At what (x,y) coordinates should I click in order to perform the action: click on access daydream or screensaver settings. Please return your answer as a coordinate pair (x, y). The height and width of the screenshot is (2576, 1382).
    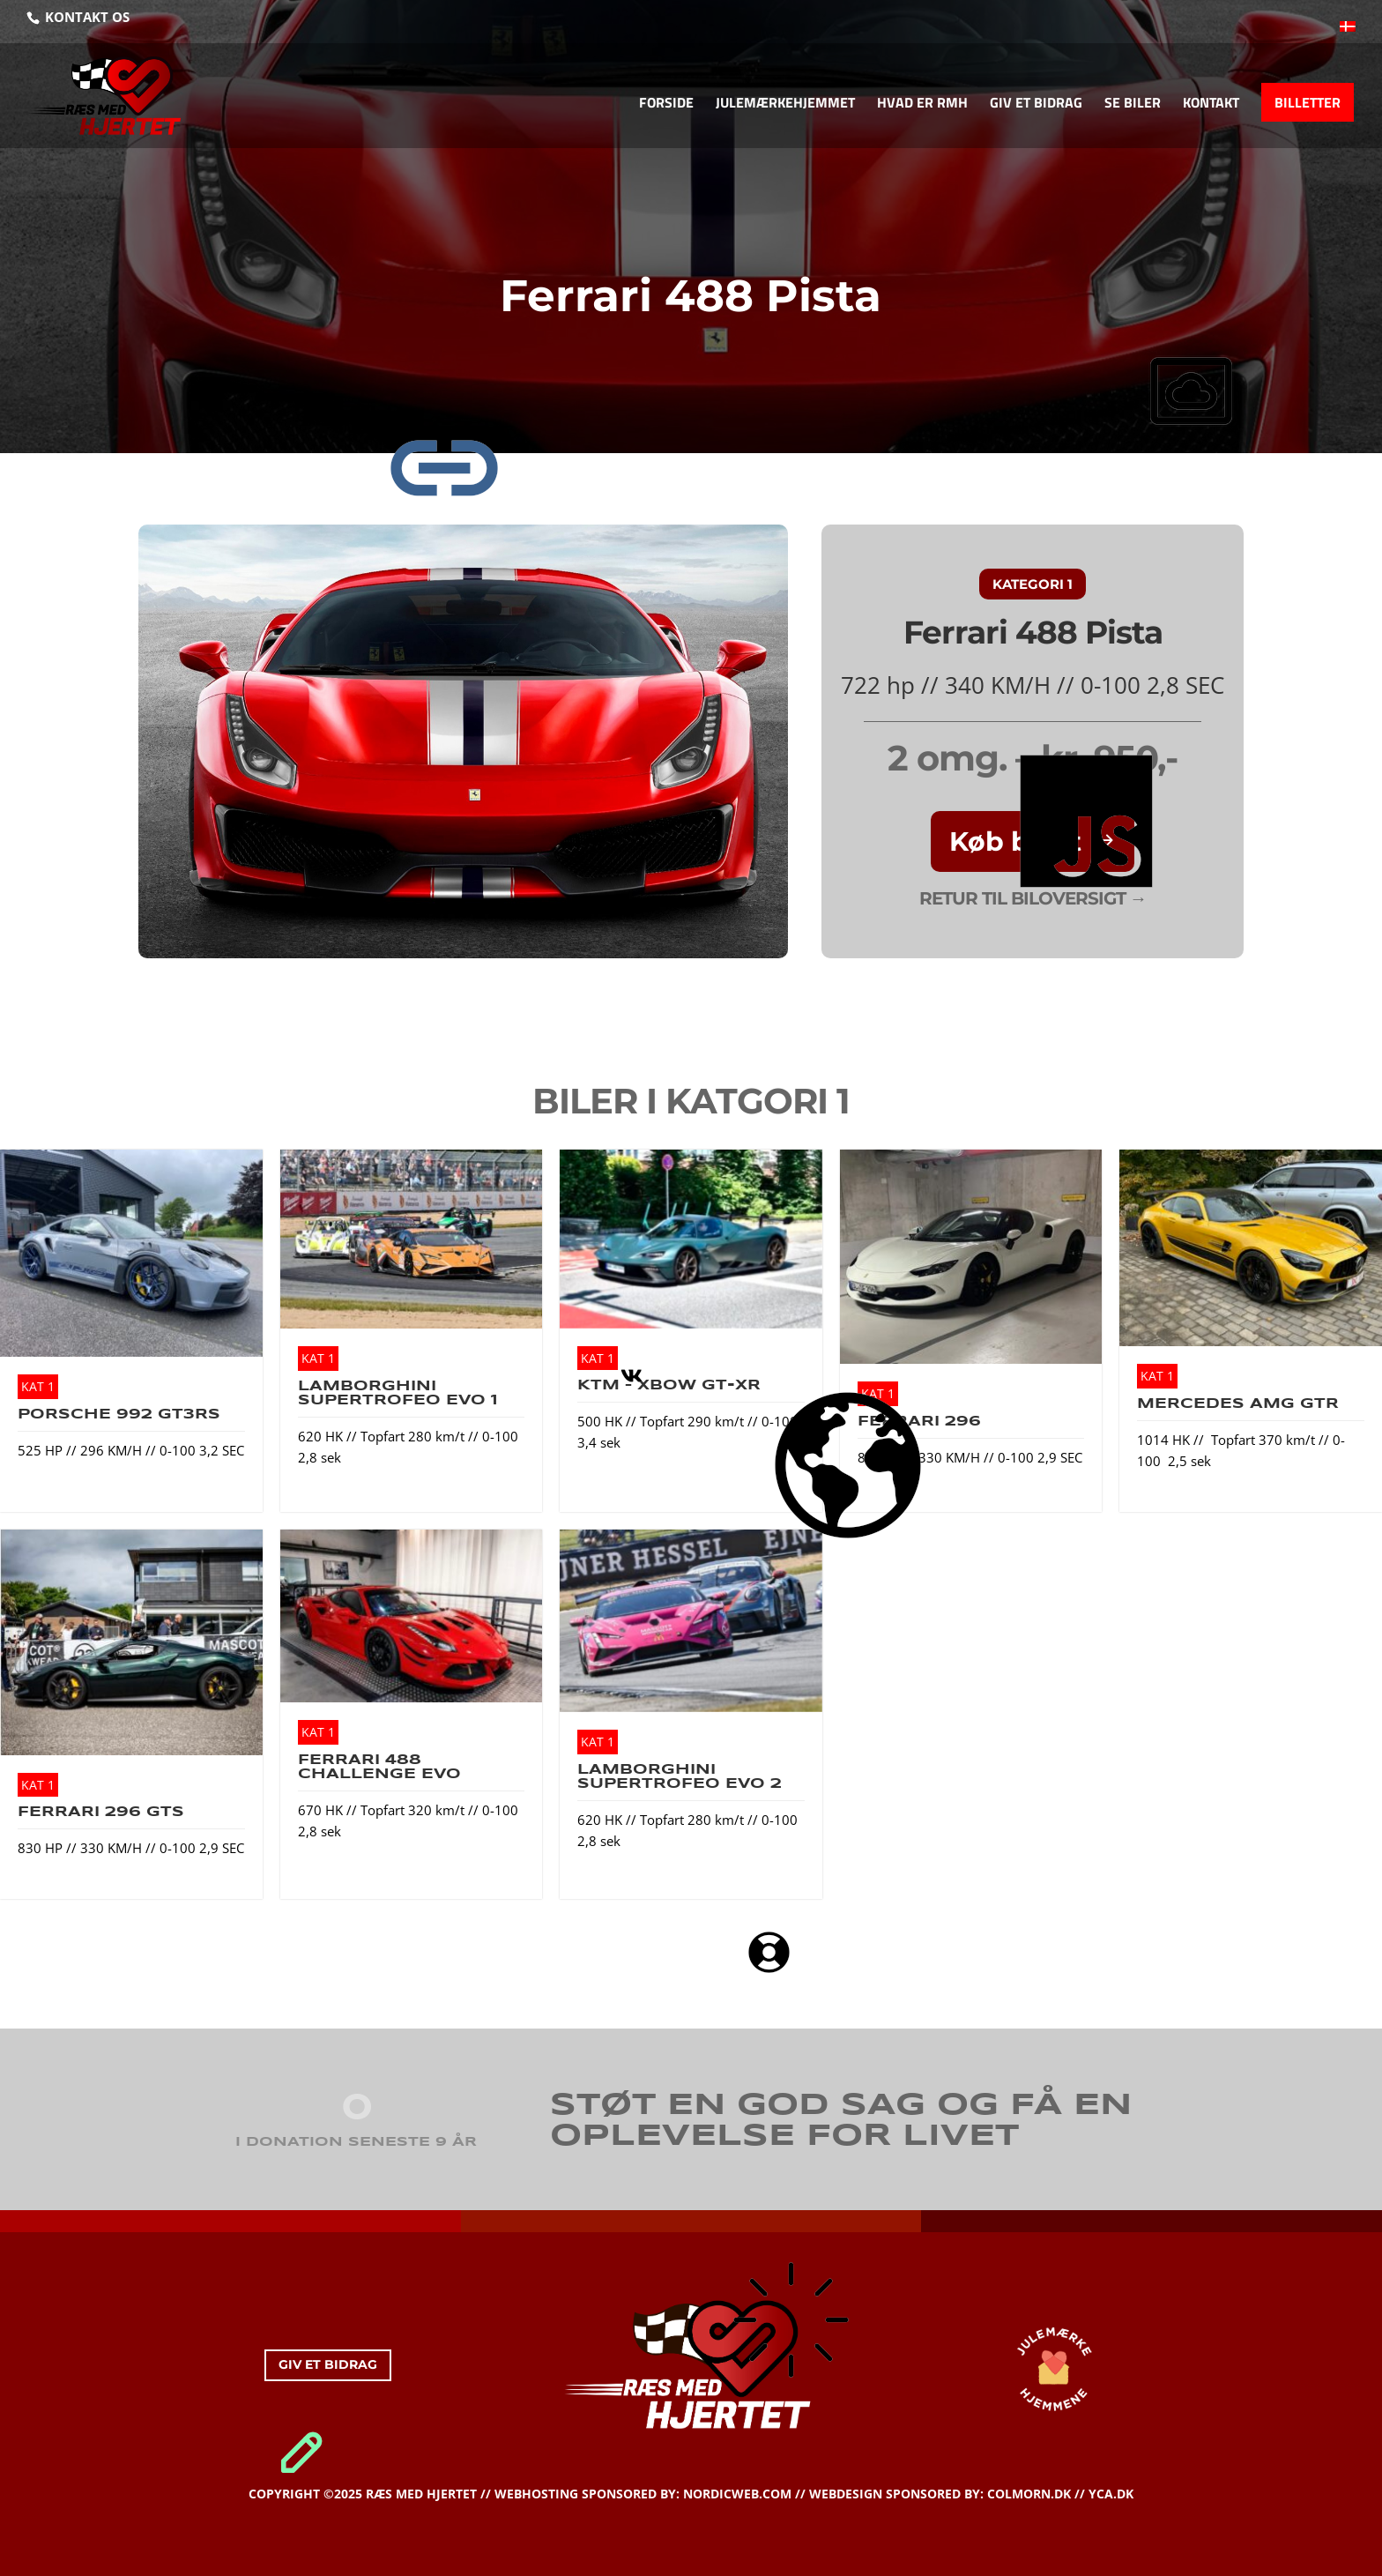
    Looking at the image, I should click on (1191, 391).